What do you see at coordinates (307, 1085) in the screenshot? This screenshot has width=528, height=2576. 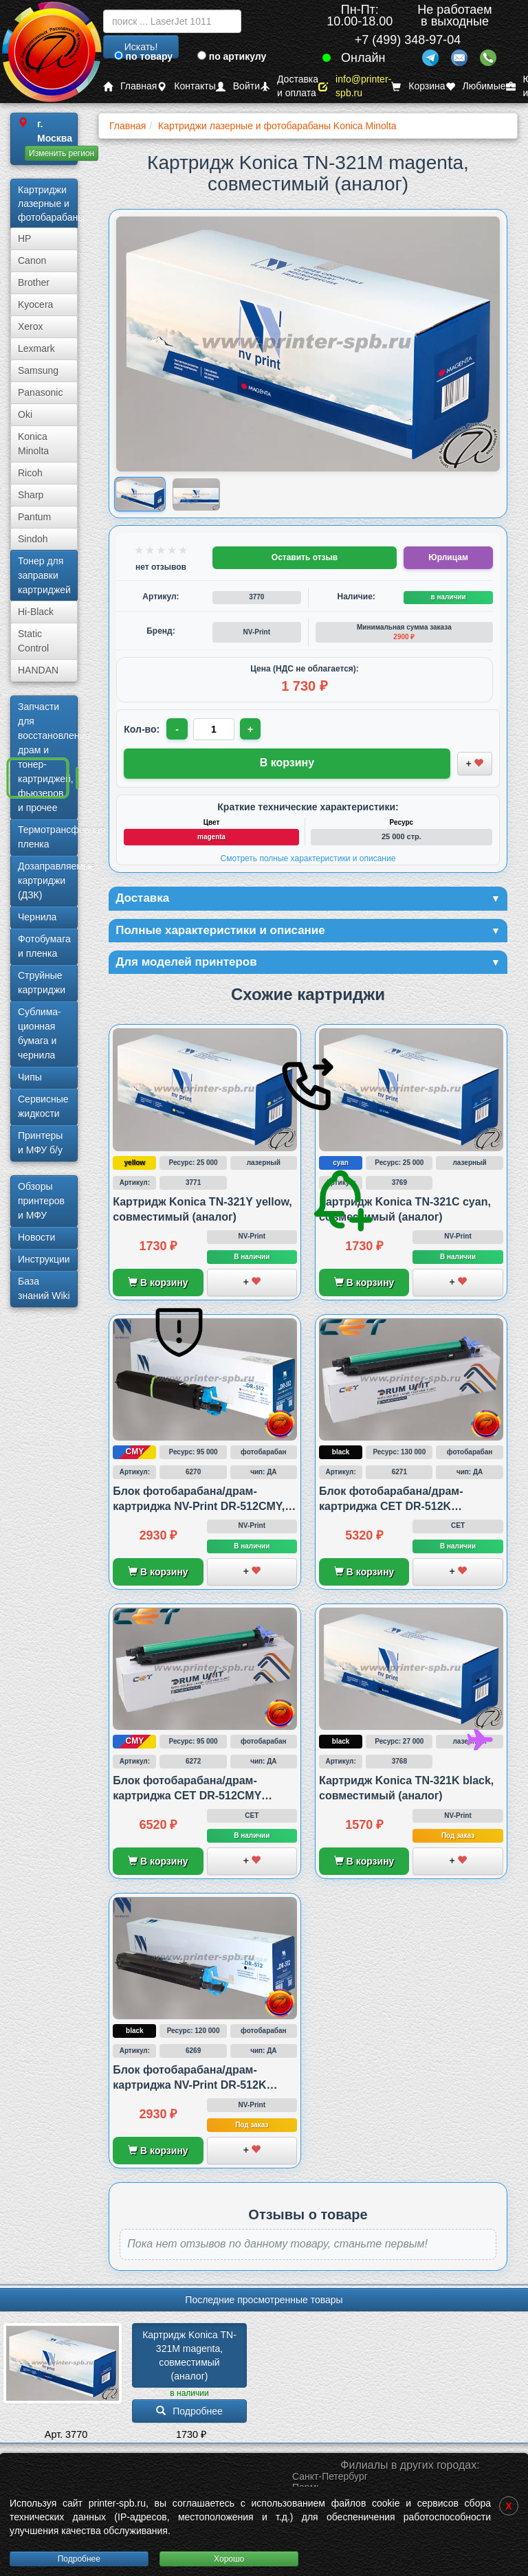 I see `make an outgoing call` at bounding box center [307, 1085].